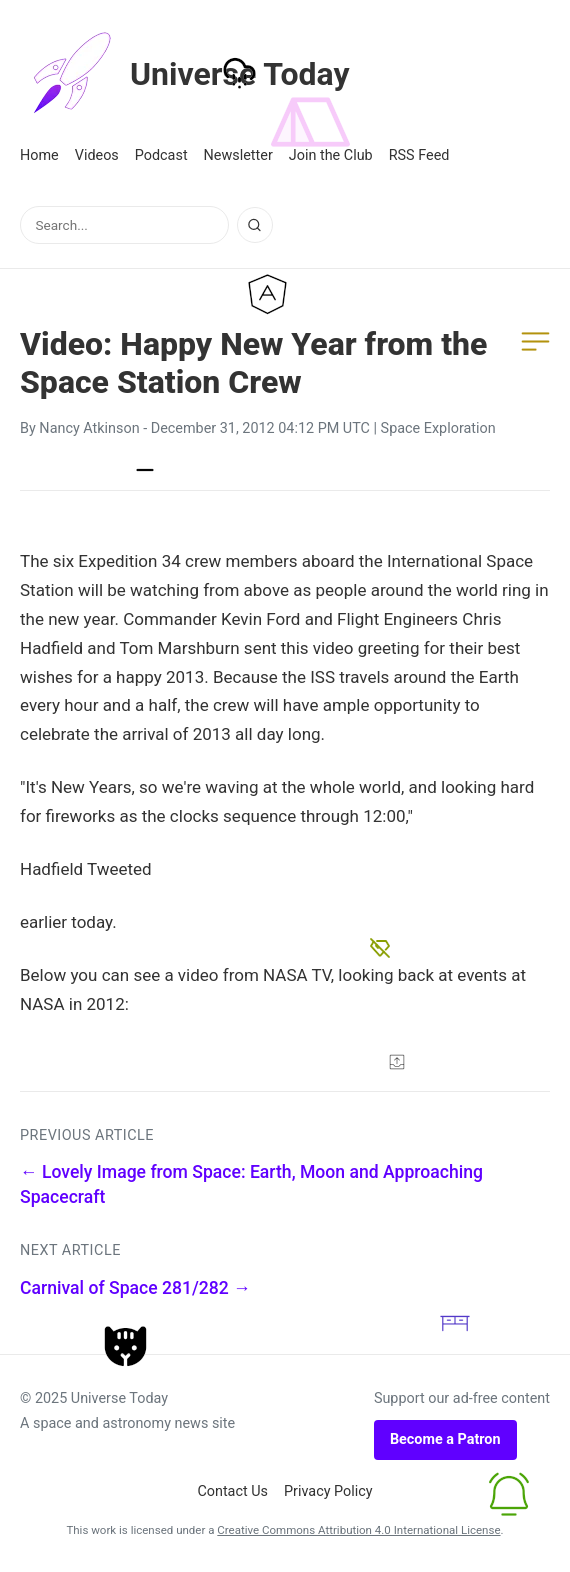  Describe the element at coordinates (535, 341) in the screenshot. I see `open navigation menu` at that location.